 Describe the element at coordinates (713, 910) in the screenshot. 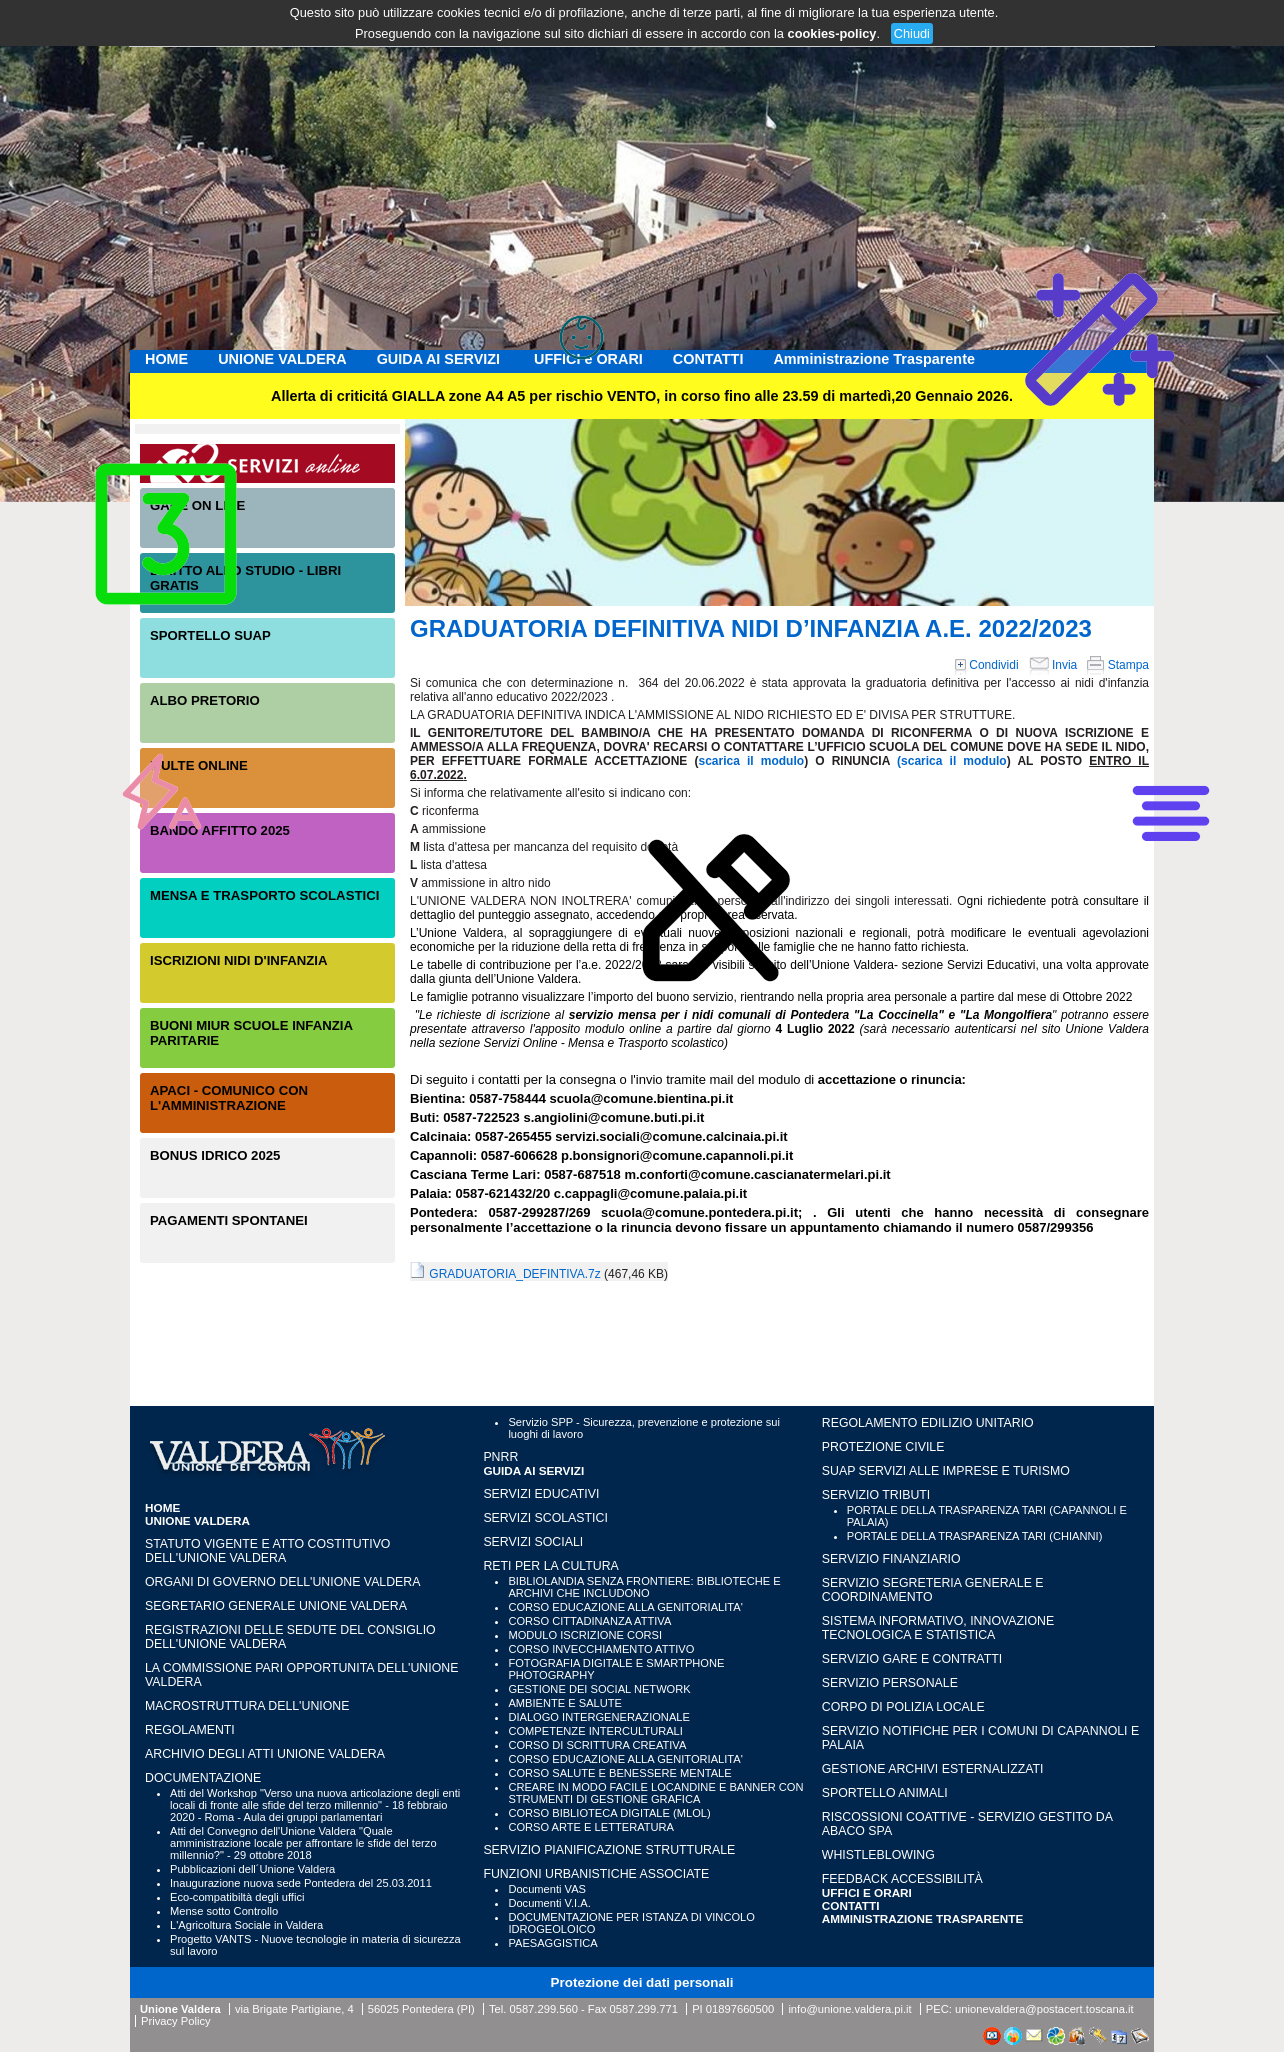

I see `editing is disabled` at that location.